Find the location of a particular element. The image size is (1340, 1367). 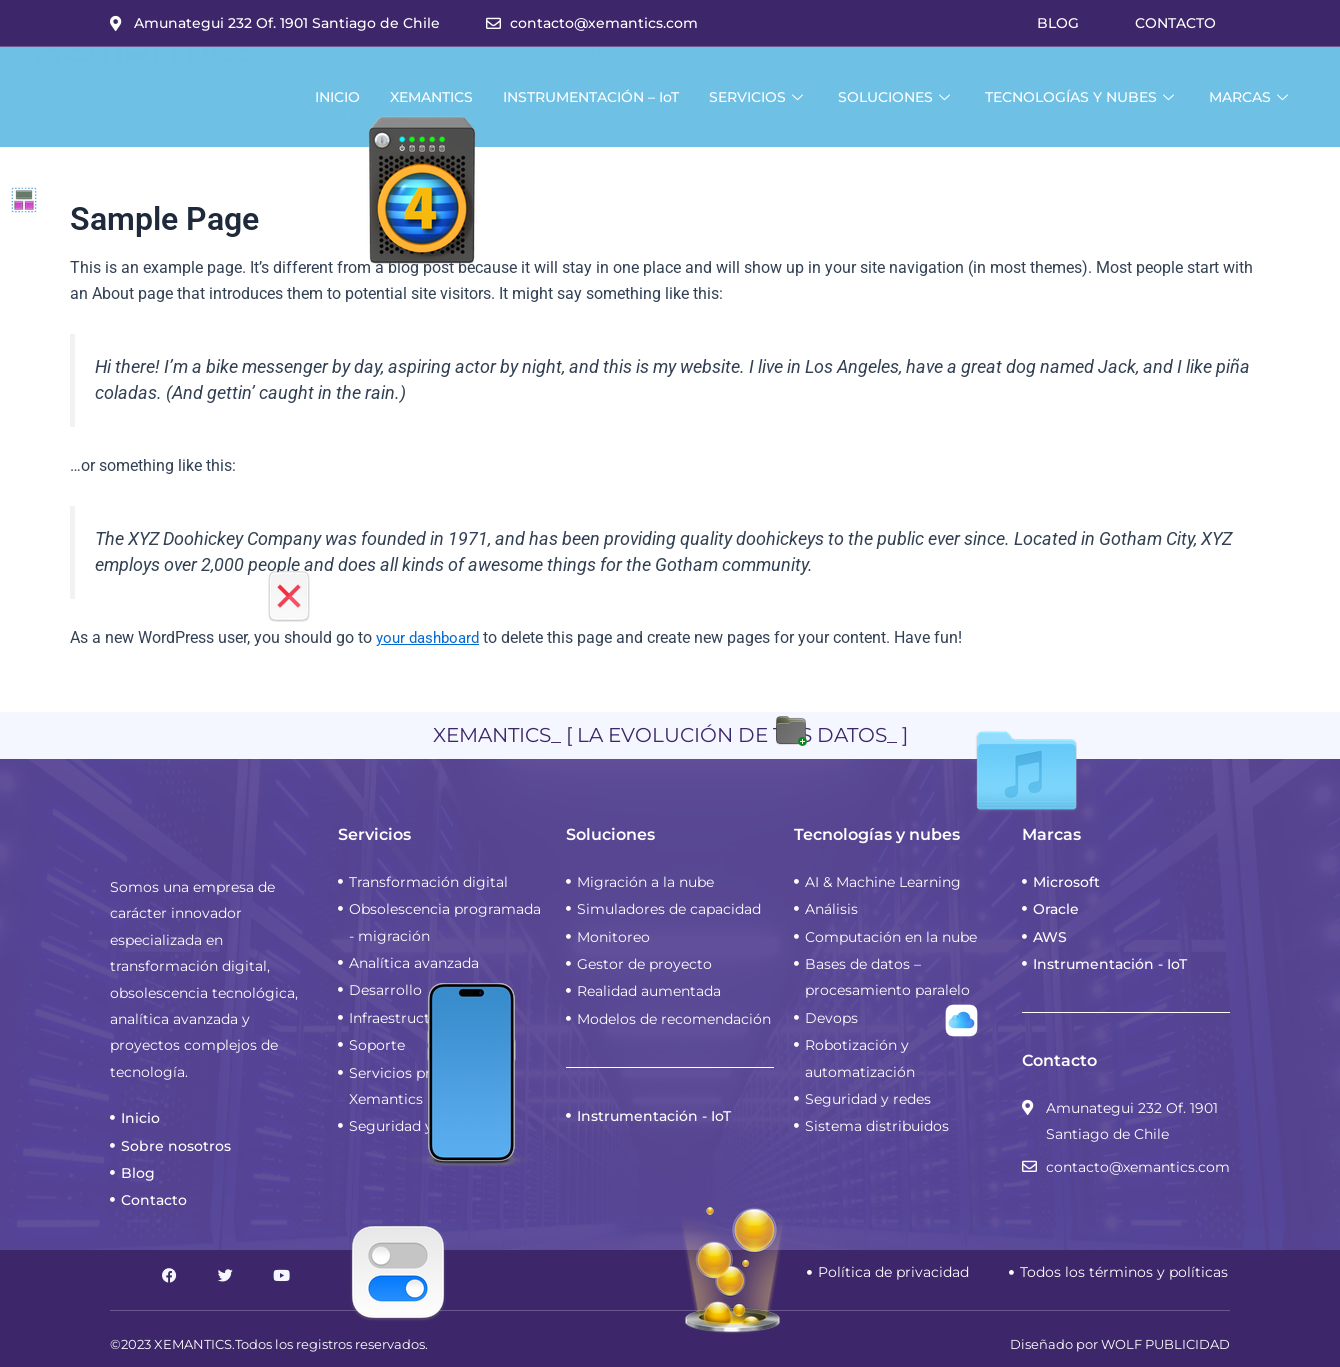

open control center to adjust system settings is located at coordinates (398, 1272).